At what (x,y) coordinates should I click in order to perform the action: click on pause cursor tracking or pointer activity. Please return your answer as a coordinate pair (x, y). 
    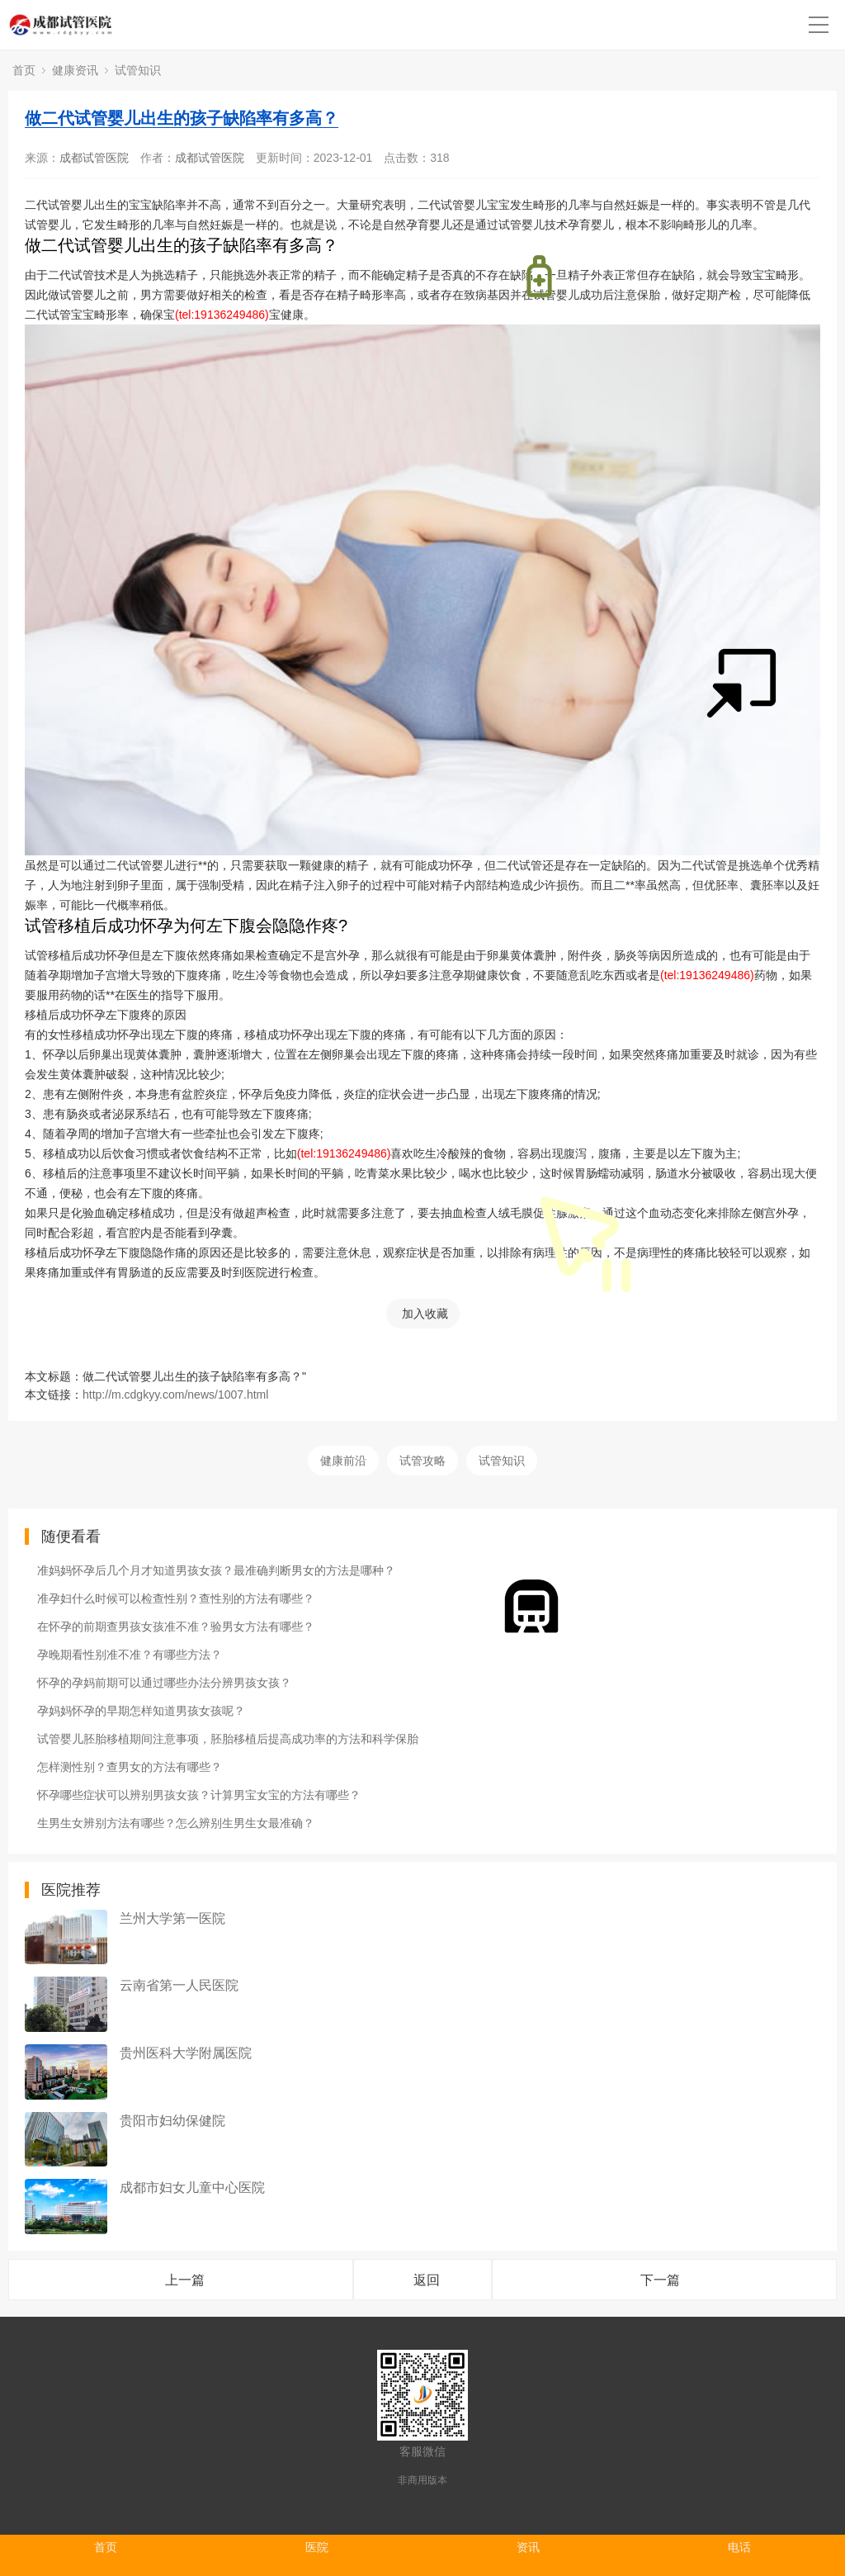
    Looking at the image, I should click on (583, 1239).